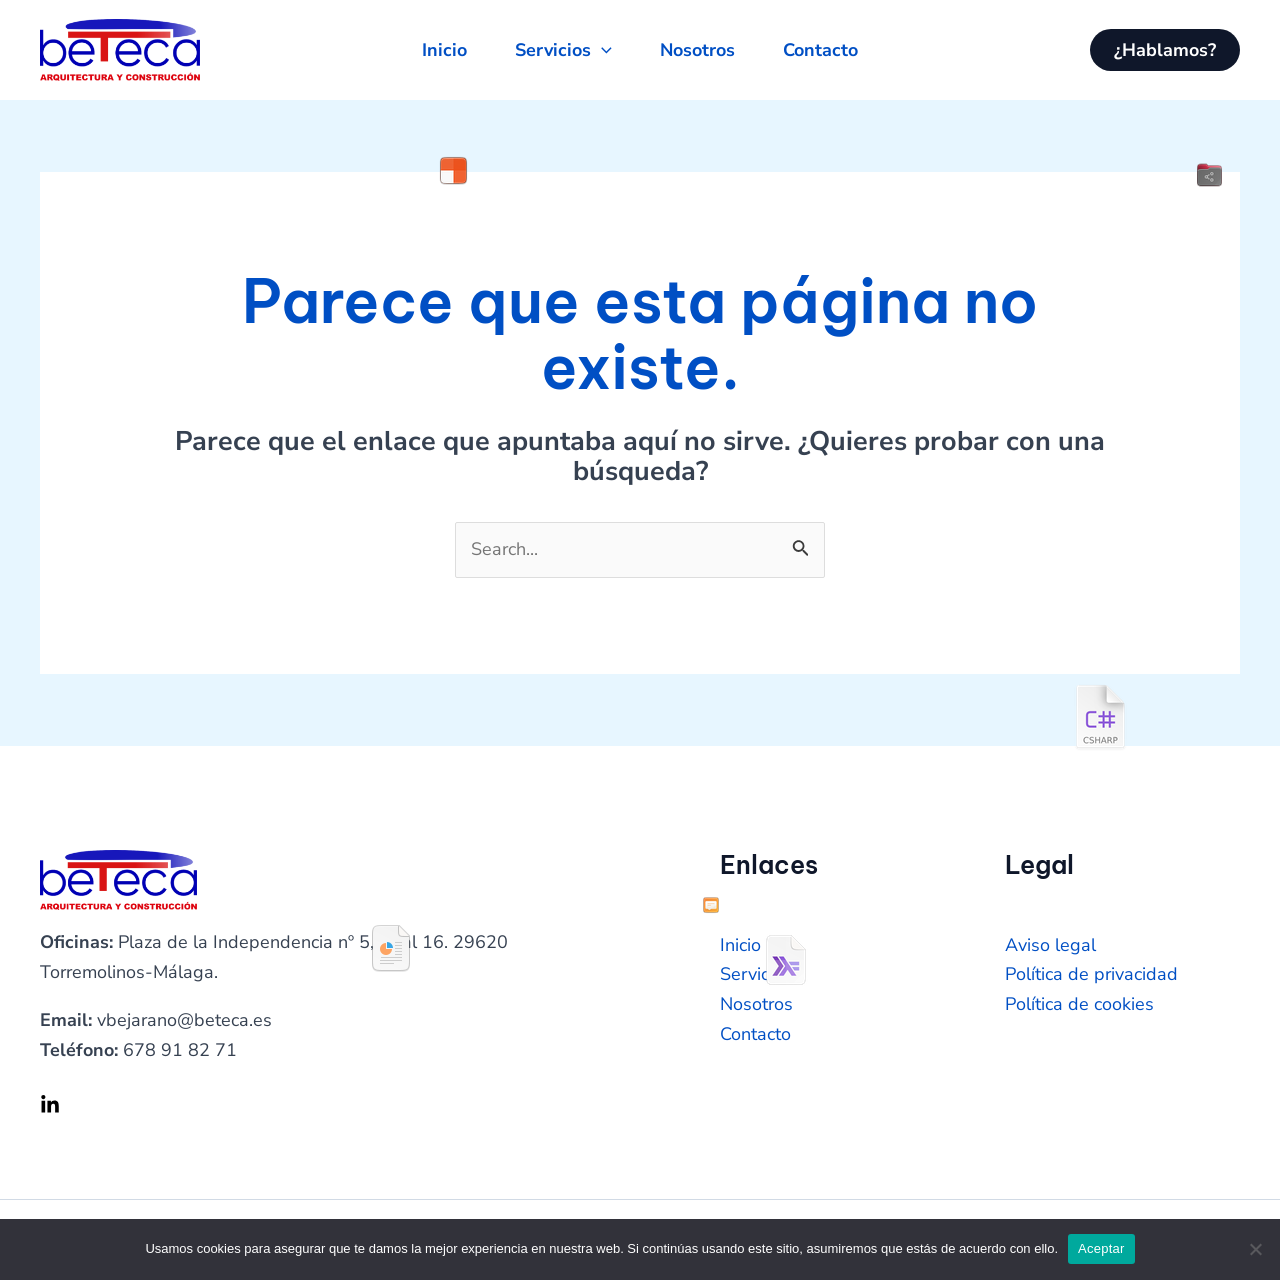 This screenshot has width=1280, height=1280. What do you see at coordinates (711, 905) in the screenshot?
I see `open empathy messaging app` at bounding box center [711, 905].